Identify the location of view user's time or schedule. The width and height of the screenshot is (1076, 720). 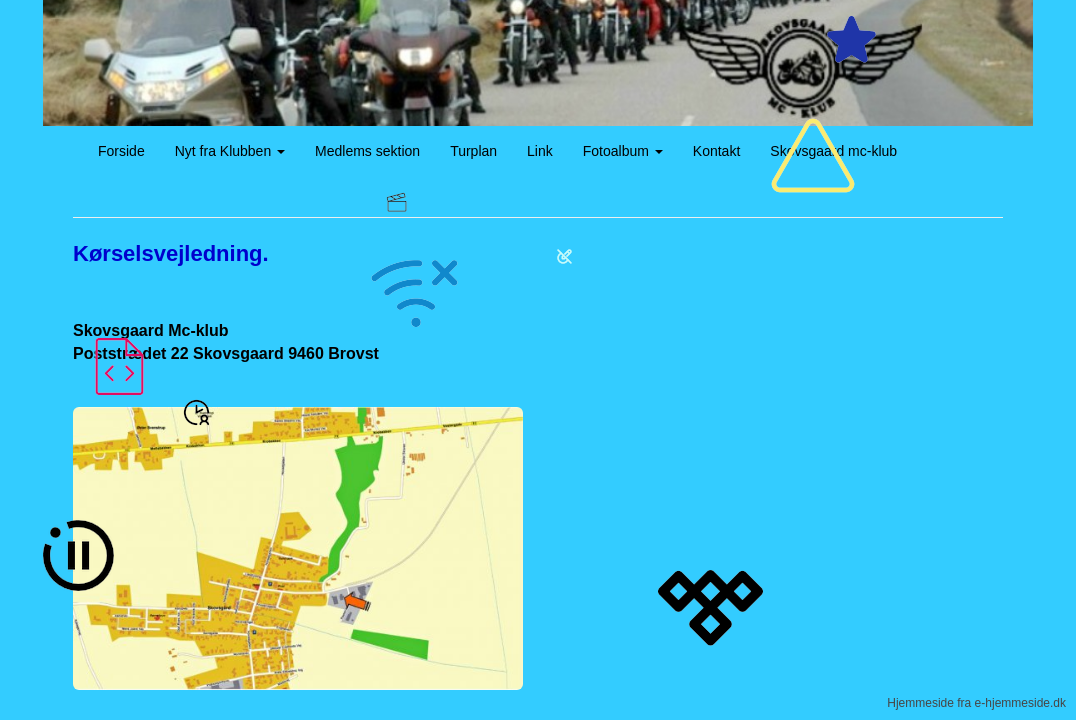
(196, 412).